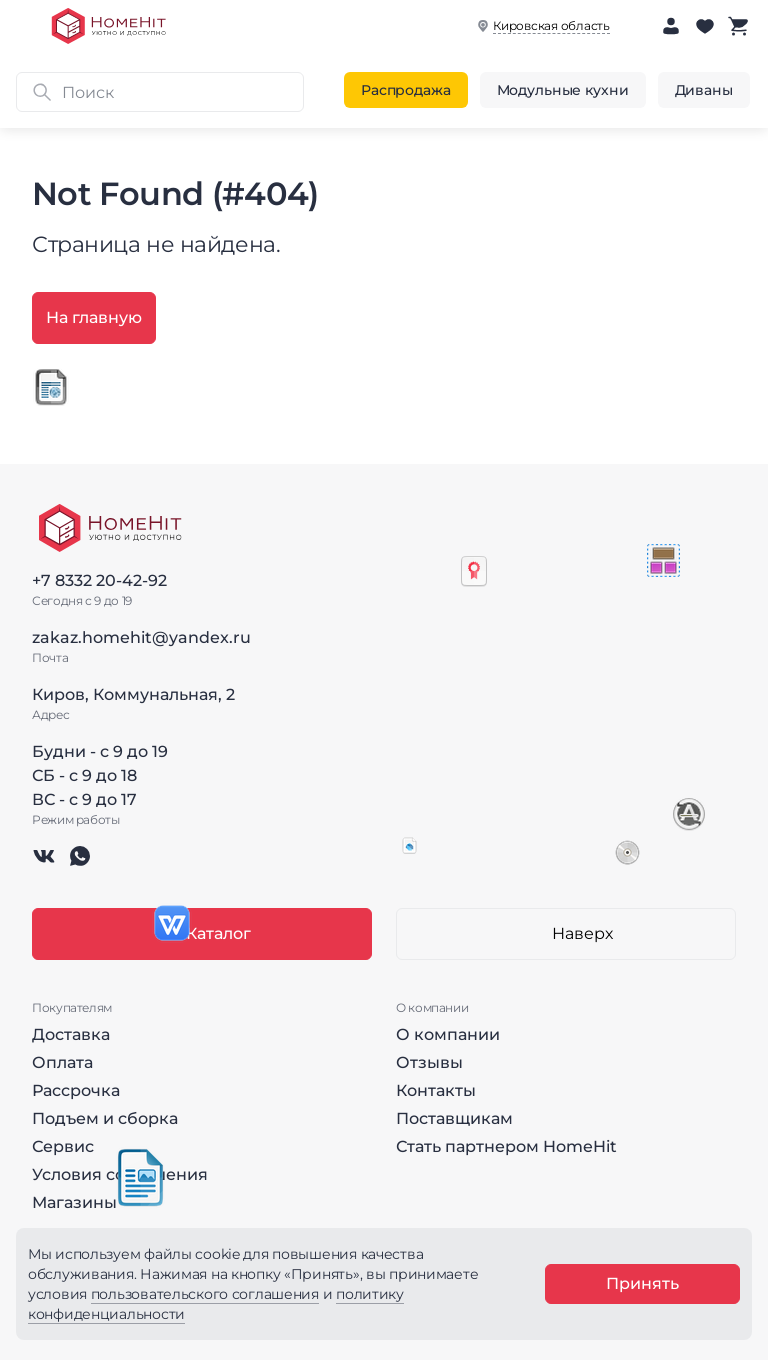 Image resolution: width=768 pixels, height=1360 pixels. What do you see at coordinates (409, 845) in the screenshot?
I see `dart programming language source file` at bounding box center [409, 845].